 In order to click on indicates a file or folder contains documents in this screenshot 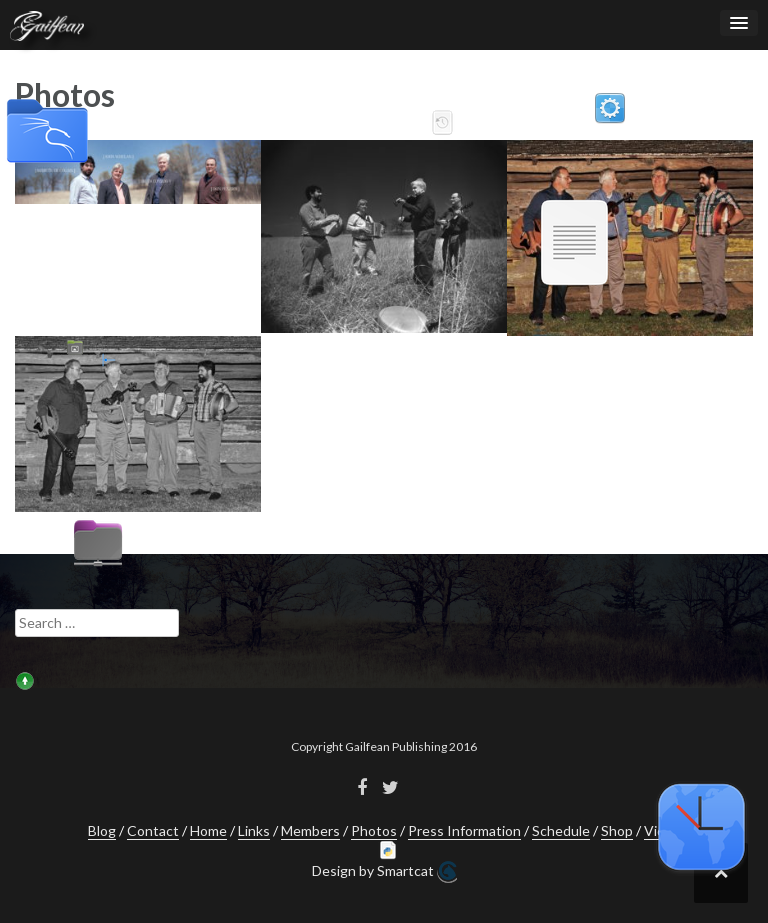, I will do `click(574, 242)`.